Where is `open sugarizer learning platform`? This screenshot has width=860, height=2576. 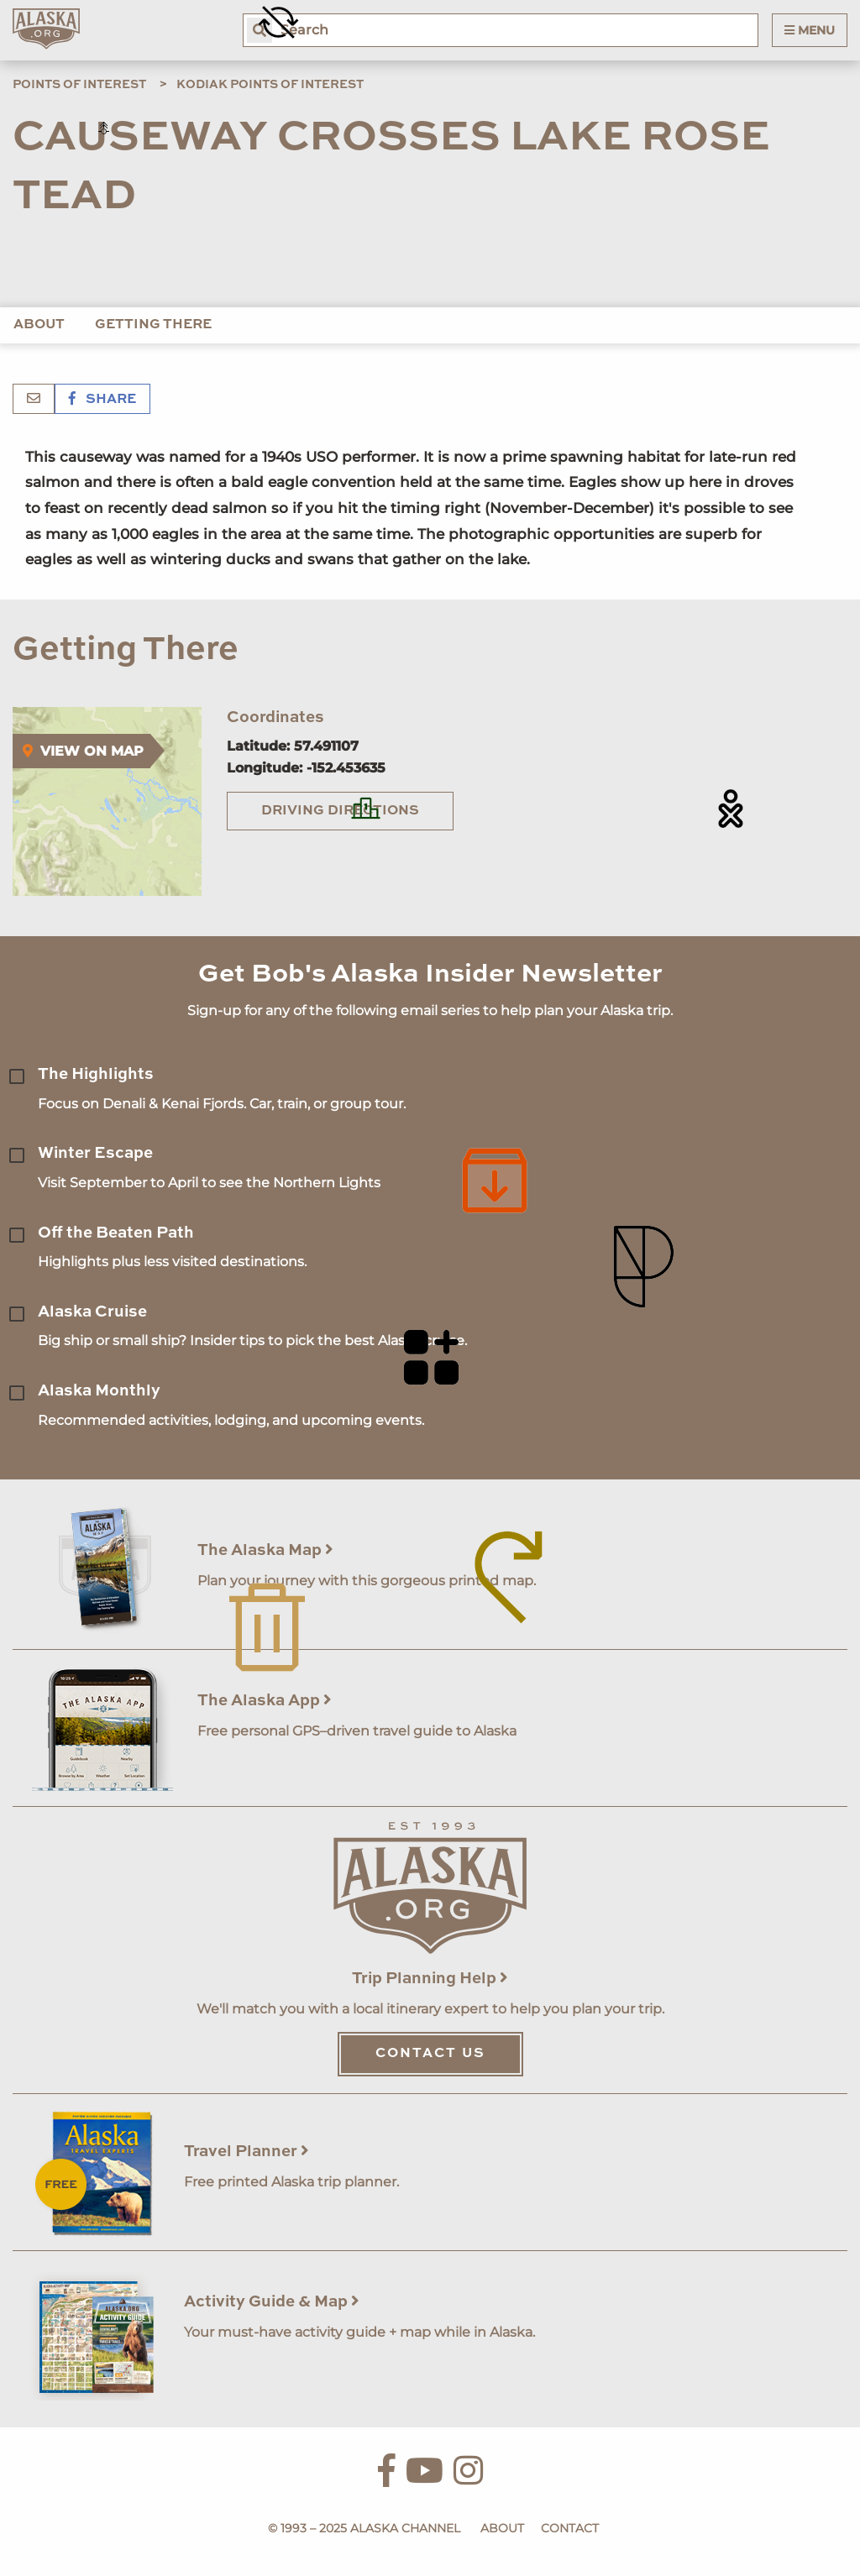
open sugarizer learning platform is located at coordinates (731, 809).